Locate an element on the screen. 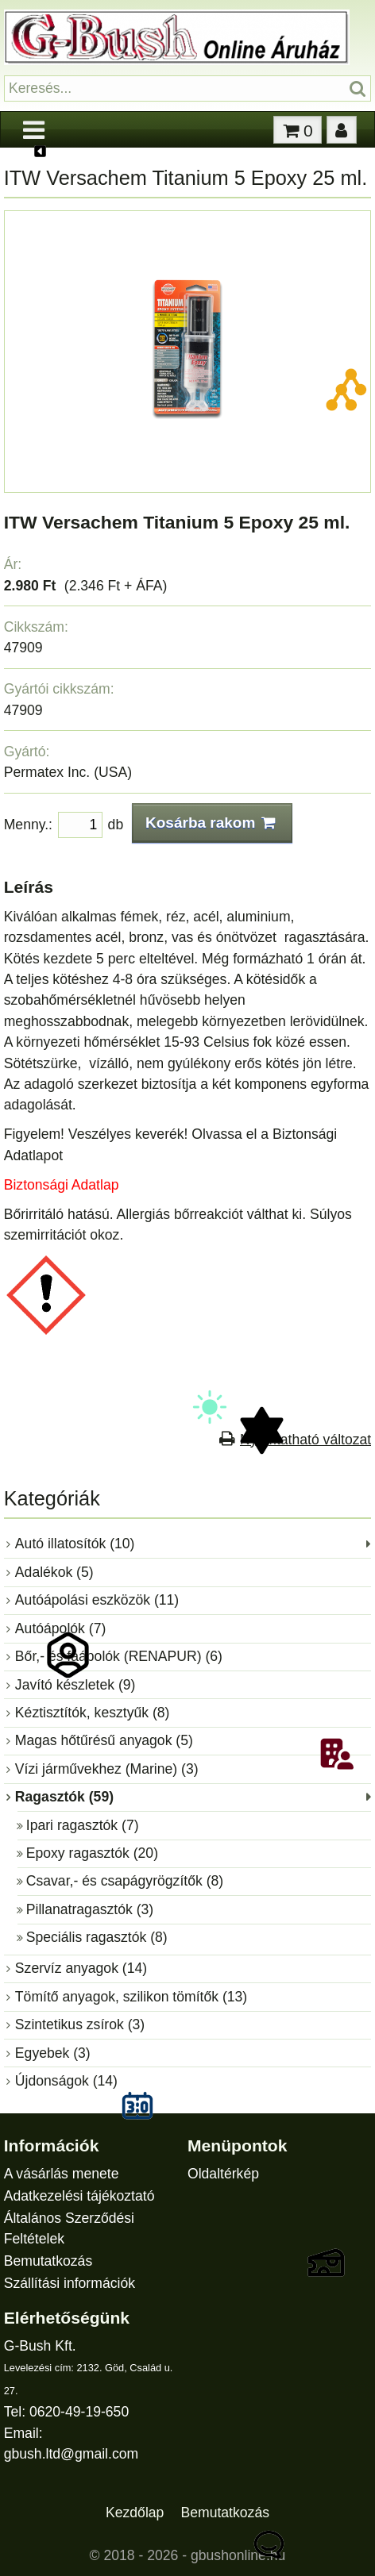  switch to light mode is located at coordinates (210, 1407).